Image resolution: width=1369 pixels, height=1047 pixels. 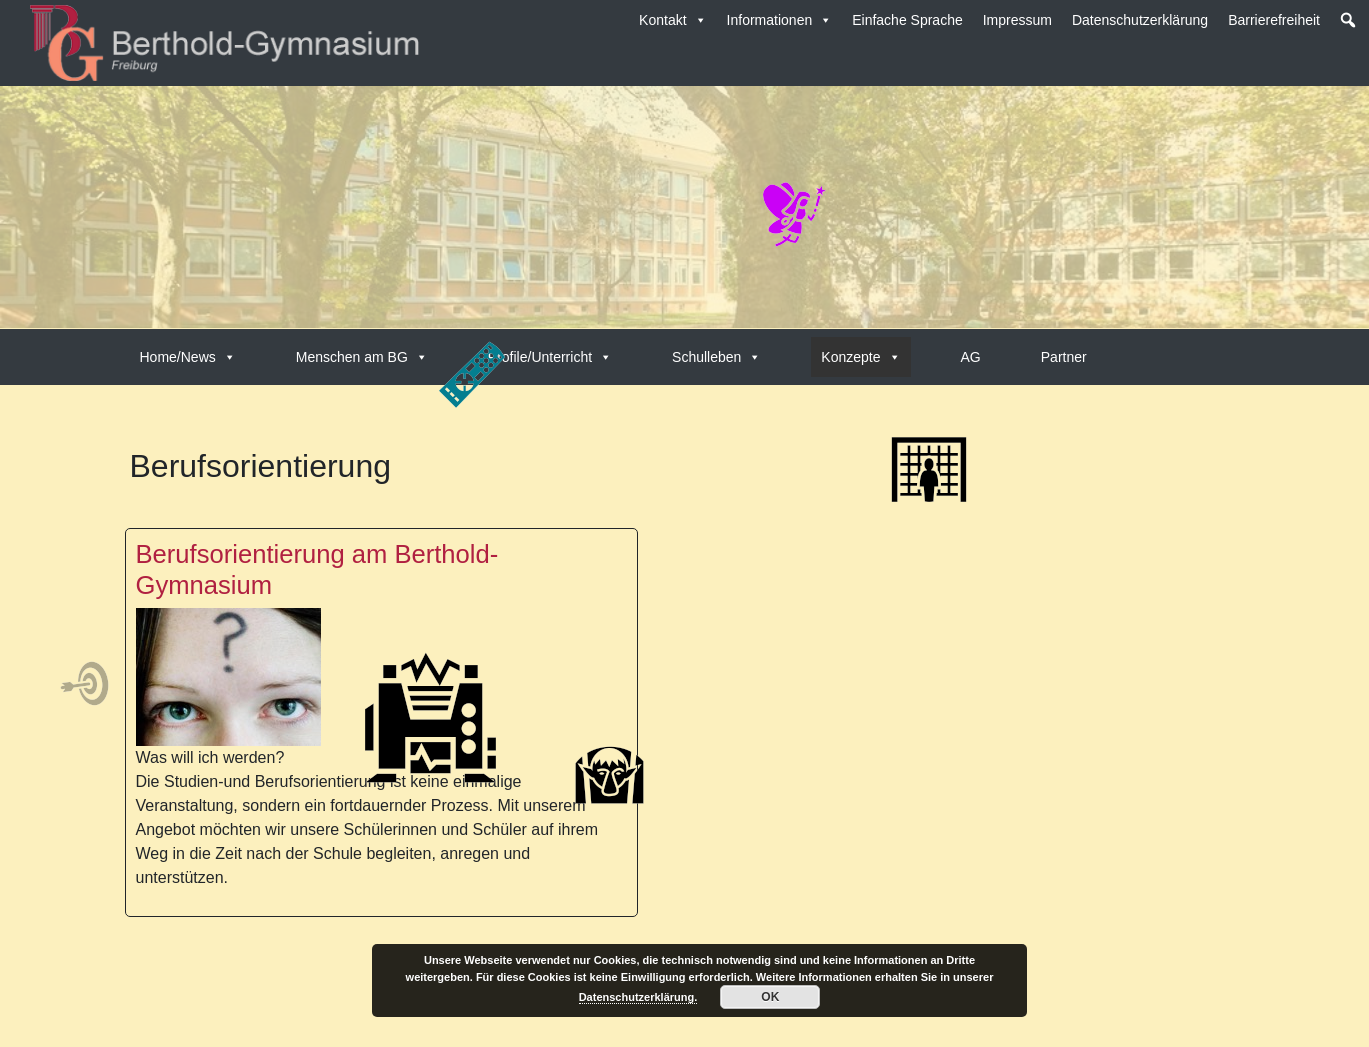 What do you see at coordinates (609, 769) in the screenshot?
I see `select troll character or creature type` at bounding box center [609, 769].